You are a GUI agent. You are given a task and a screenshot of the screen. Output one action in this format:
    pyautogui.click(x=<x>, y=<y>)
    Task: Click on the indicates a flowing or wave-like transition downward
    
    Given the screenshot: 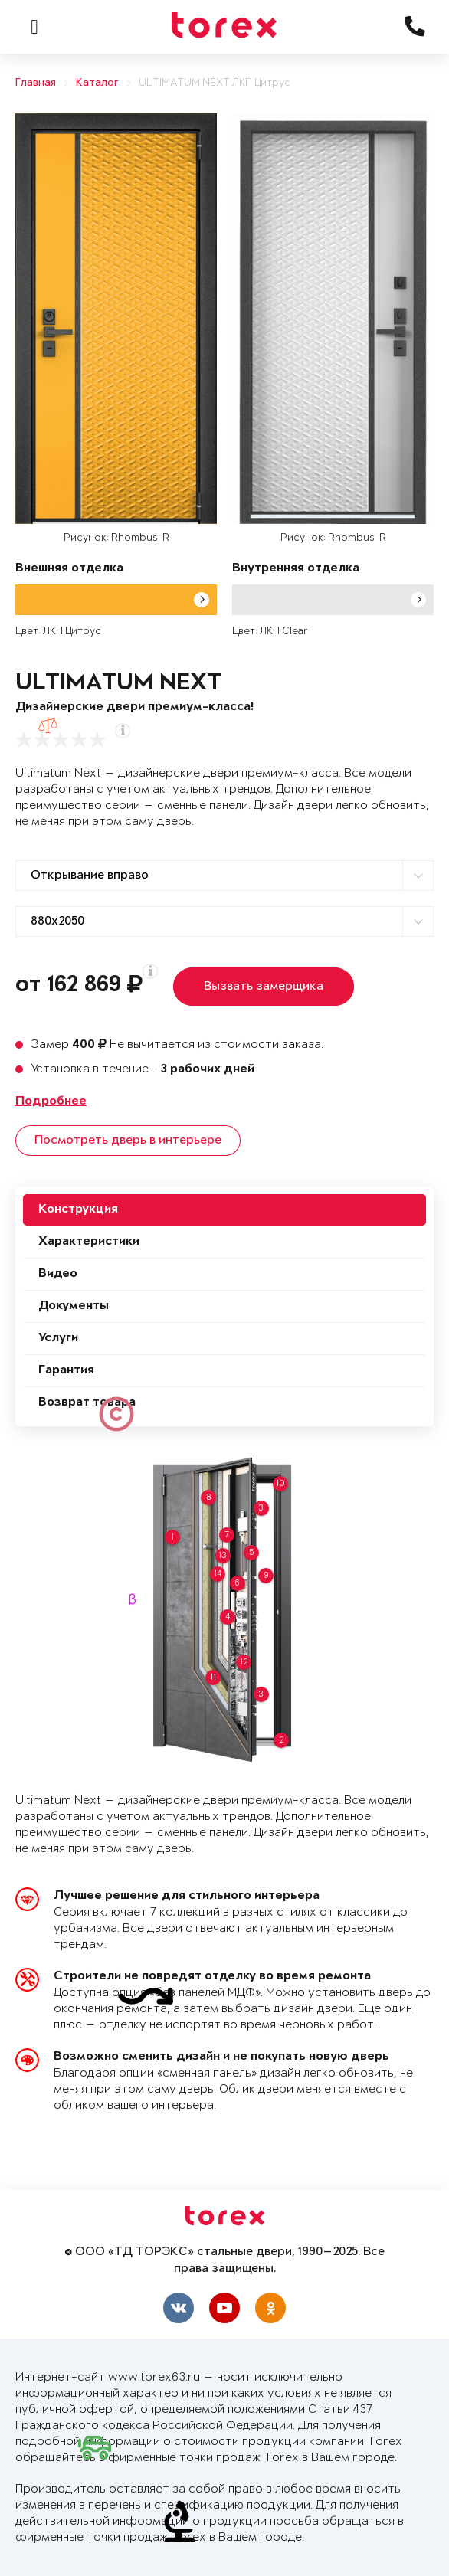 What is the action you would take?
    pyautogui.click(x=146, y=1996)
    